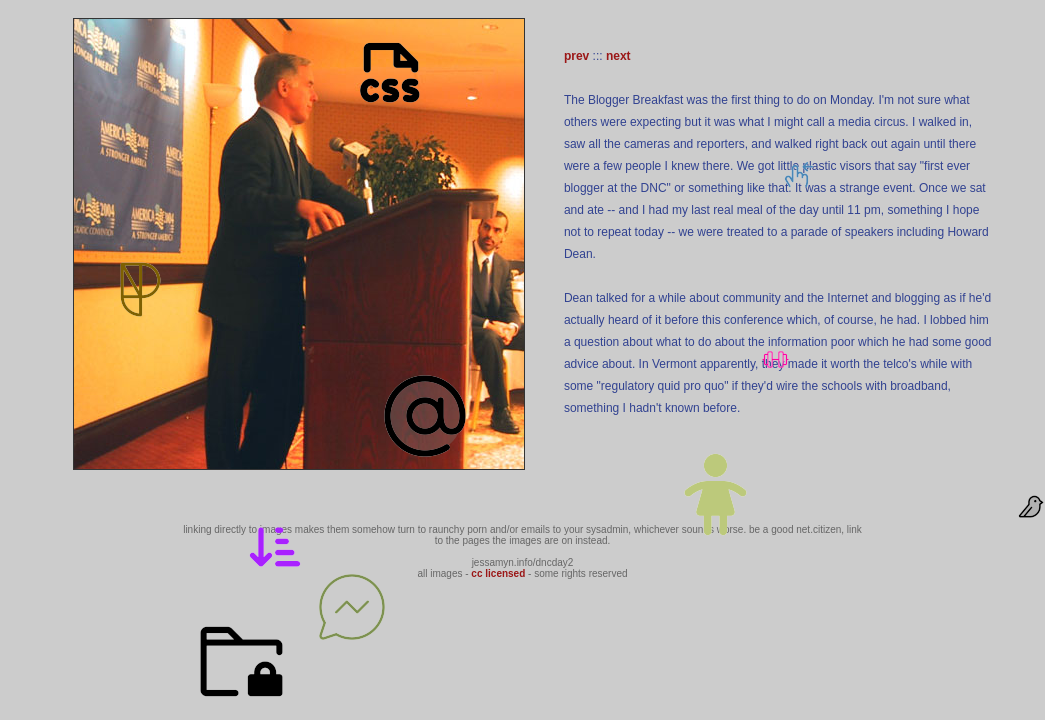 This screenshot has height=720, width=1045. Describe the element at coordinates (352, 607) in the screenshot. I see `open facebook messenger` at that location.